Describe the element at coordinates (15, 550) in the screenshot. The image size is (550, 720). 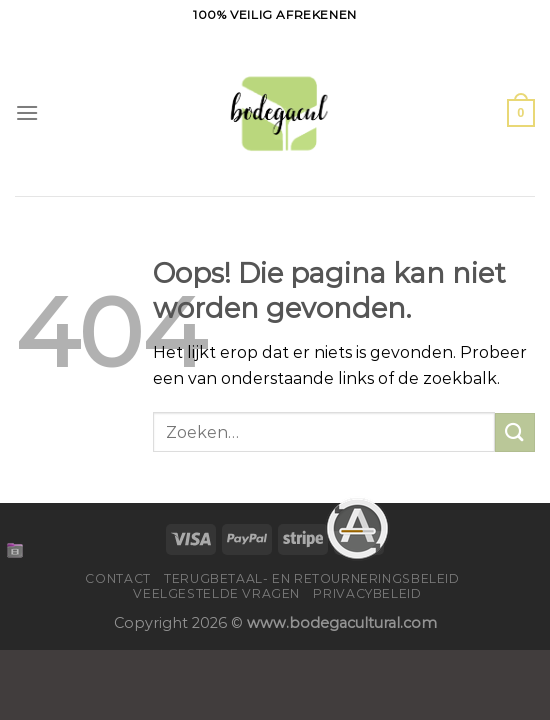
I see `open your videos folder` at that location.